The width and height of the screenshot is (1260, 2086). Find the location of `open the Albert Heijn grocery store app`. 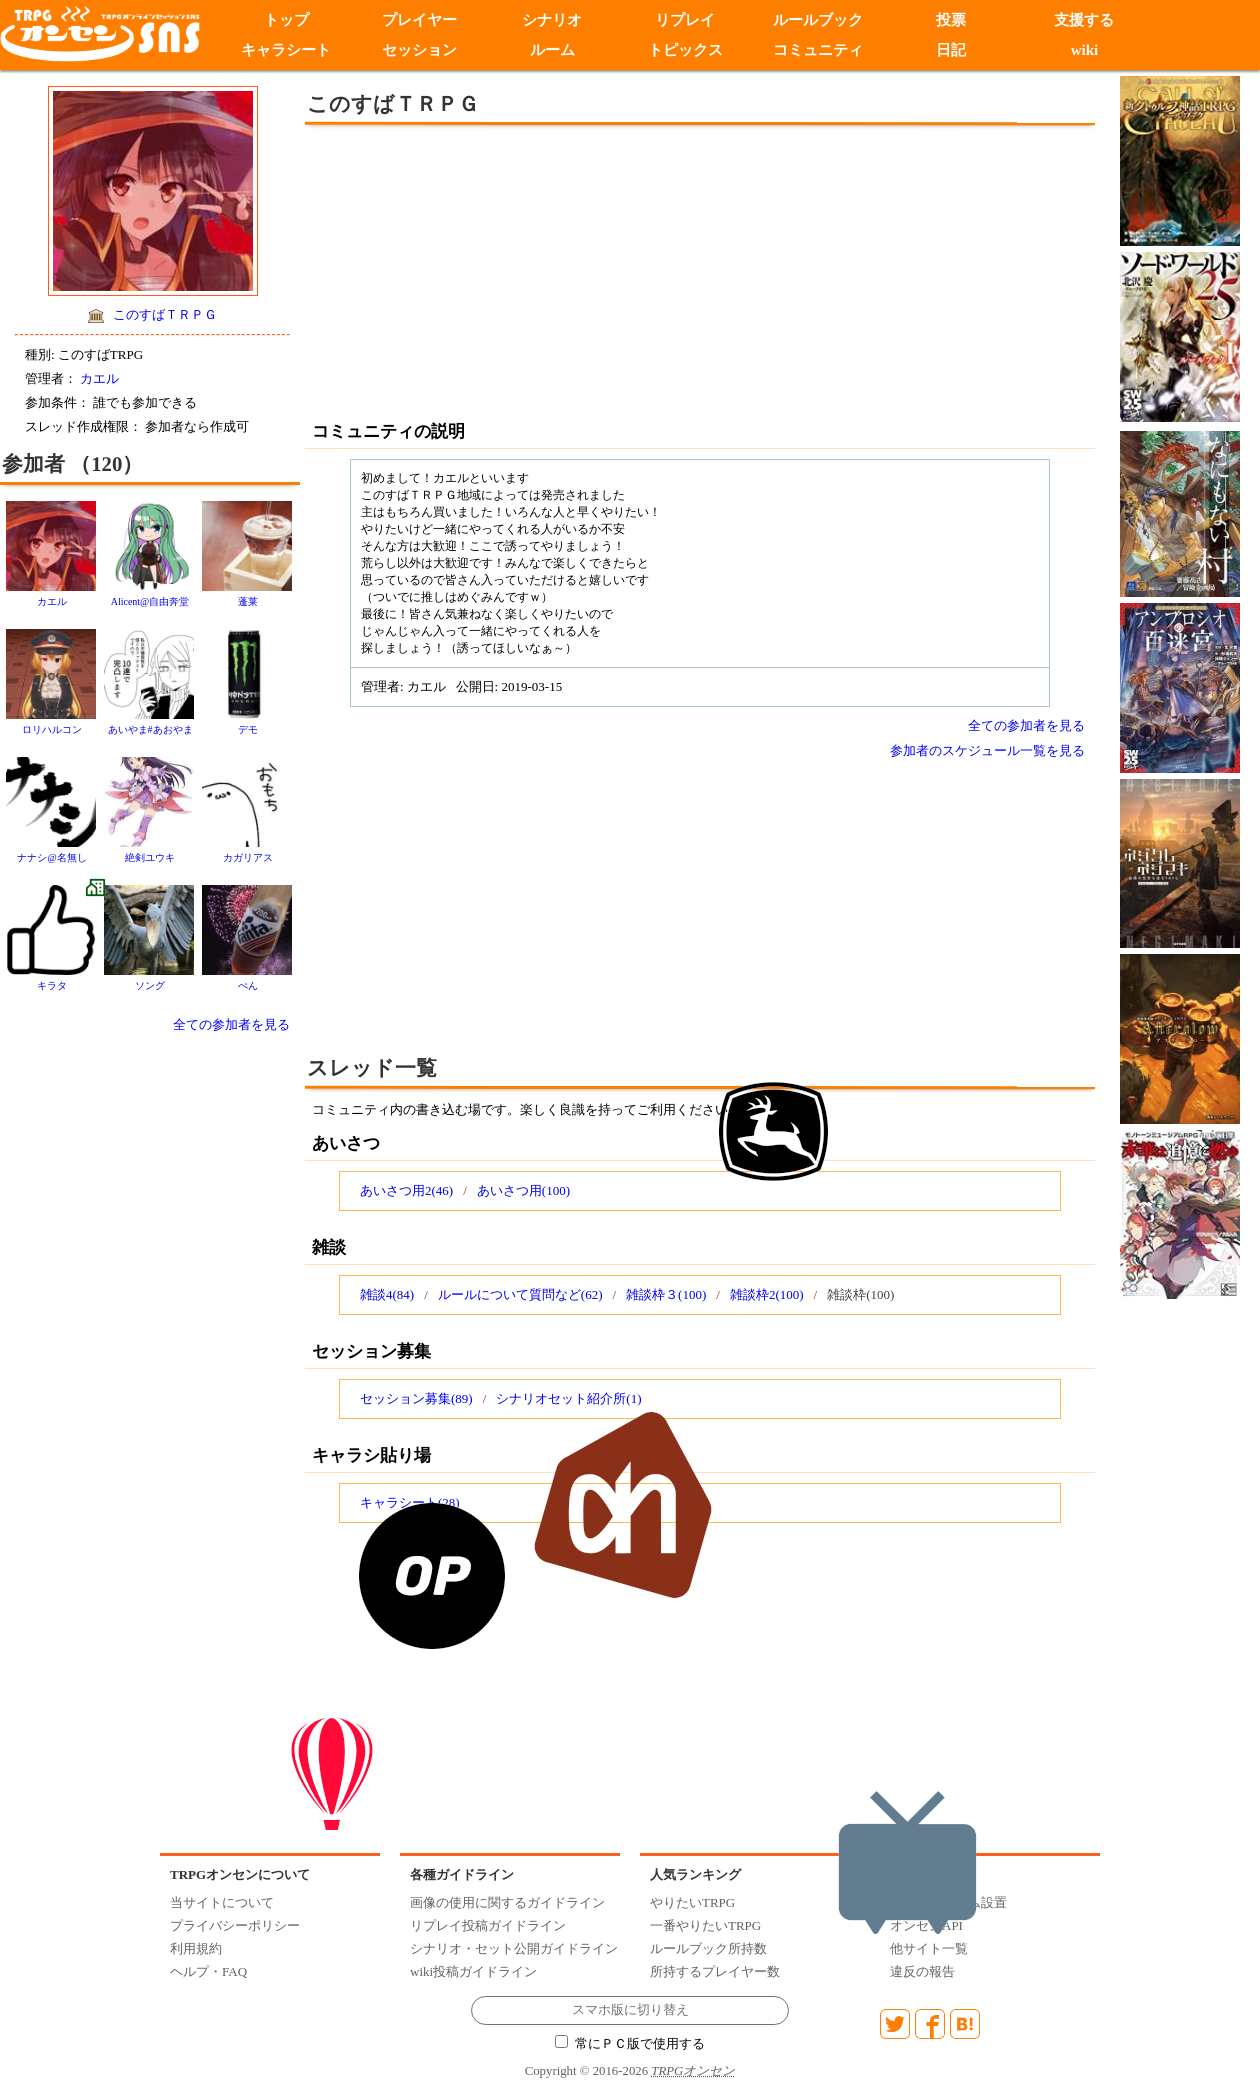

open the Albert Heijn grocery store app is located at coordinates (623, 1505).